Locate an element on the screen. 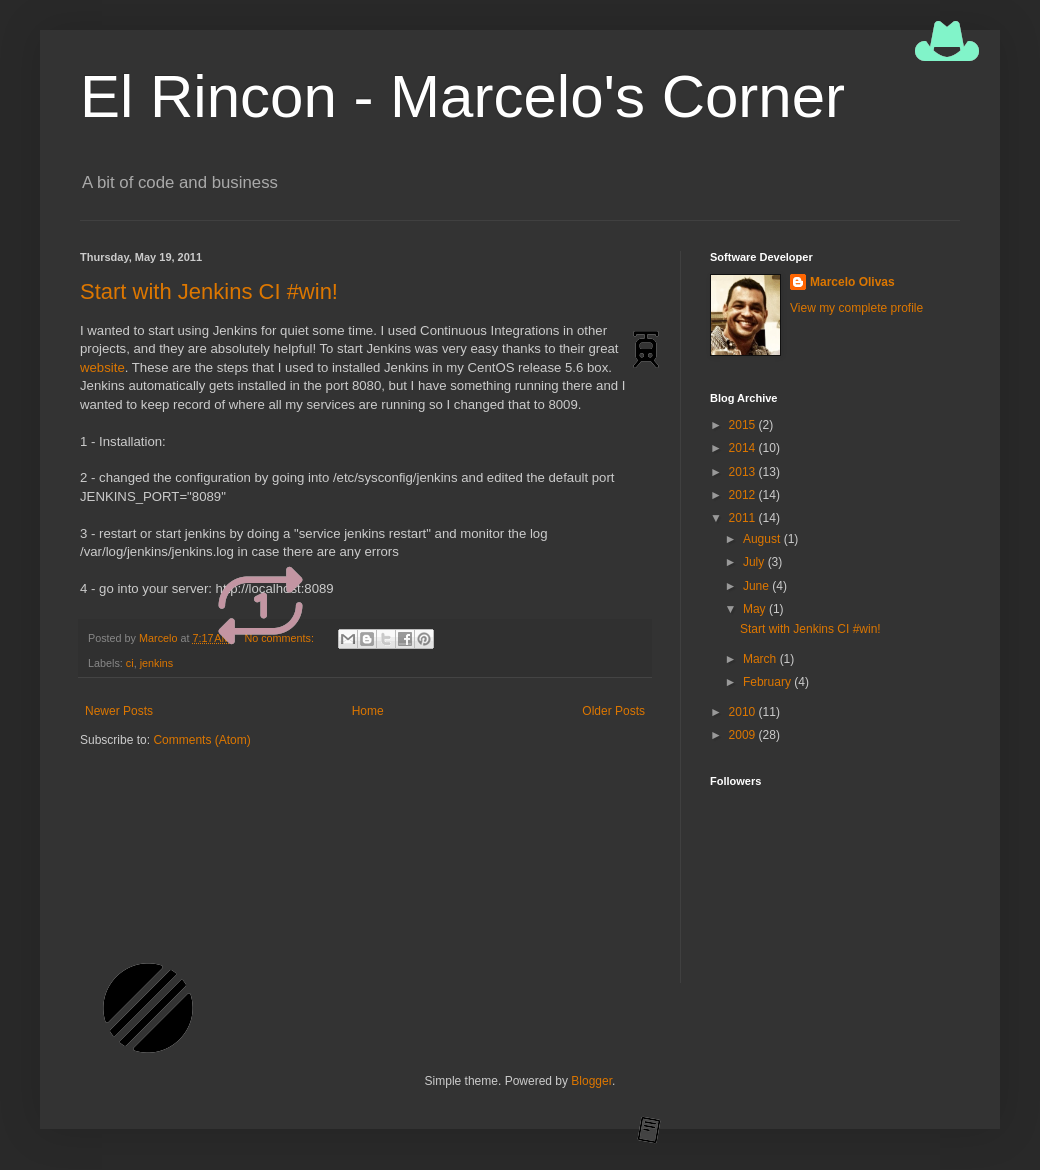 This screenshot has width=1040, height=1170. view your resume or CV is located at coordinates (649, 1130).